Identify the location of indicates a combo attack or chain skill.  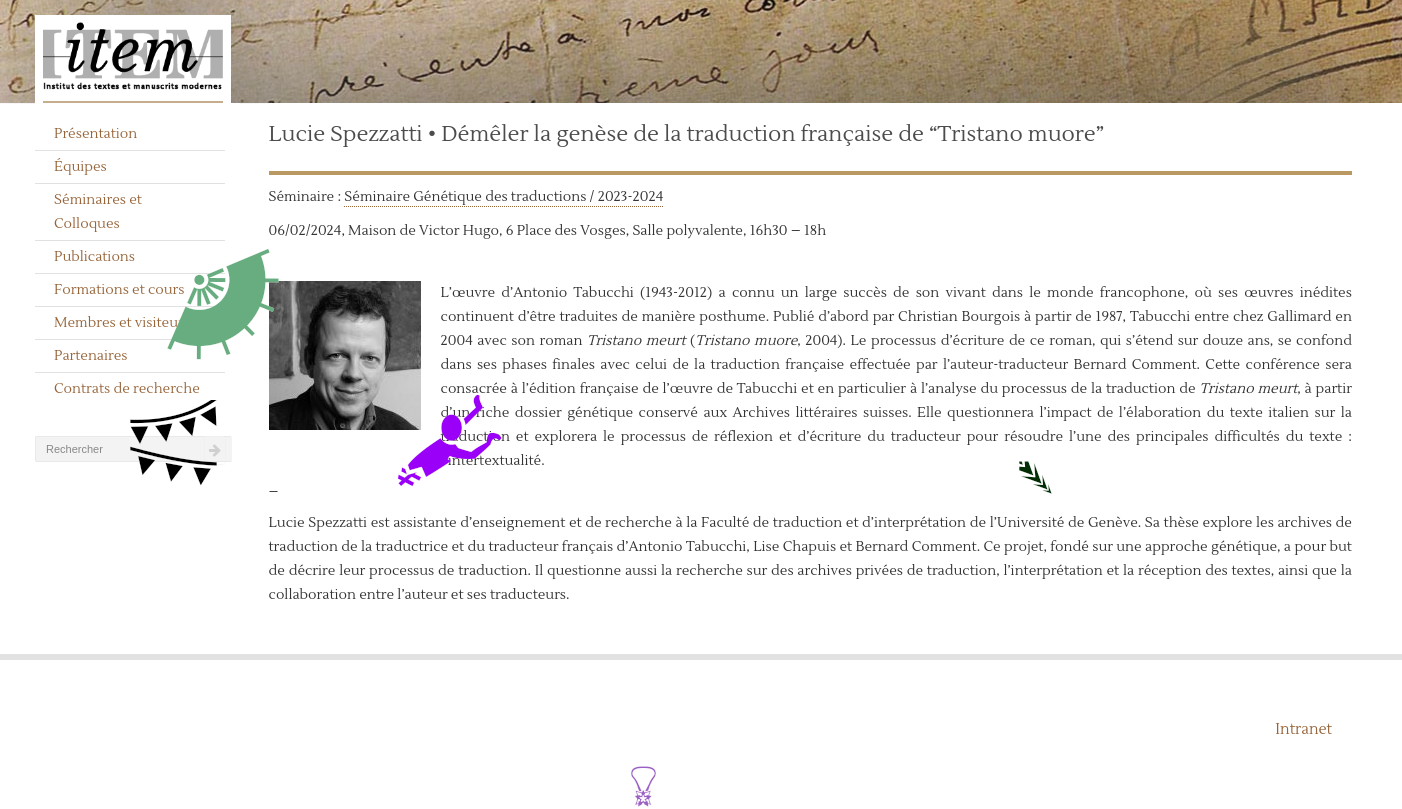
(1035, 477).